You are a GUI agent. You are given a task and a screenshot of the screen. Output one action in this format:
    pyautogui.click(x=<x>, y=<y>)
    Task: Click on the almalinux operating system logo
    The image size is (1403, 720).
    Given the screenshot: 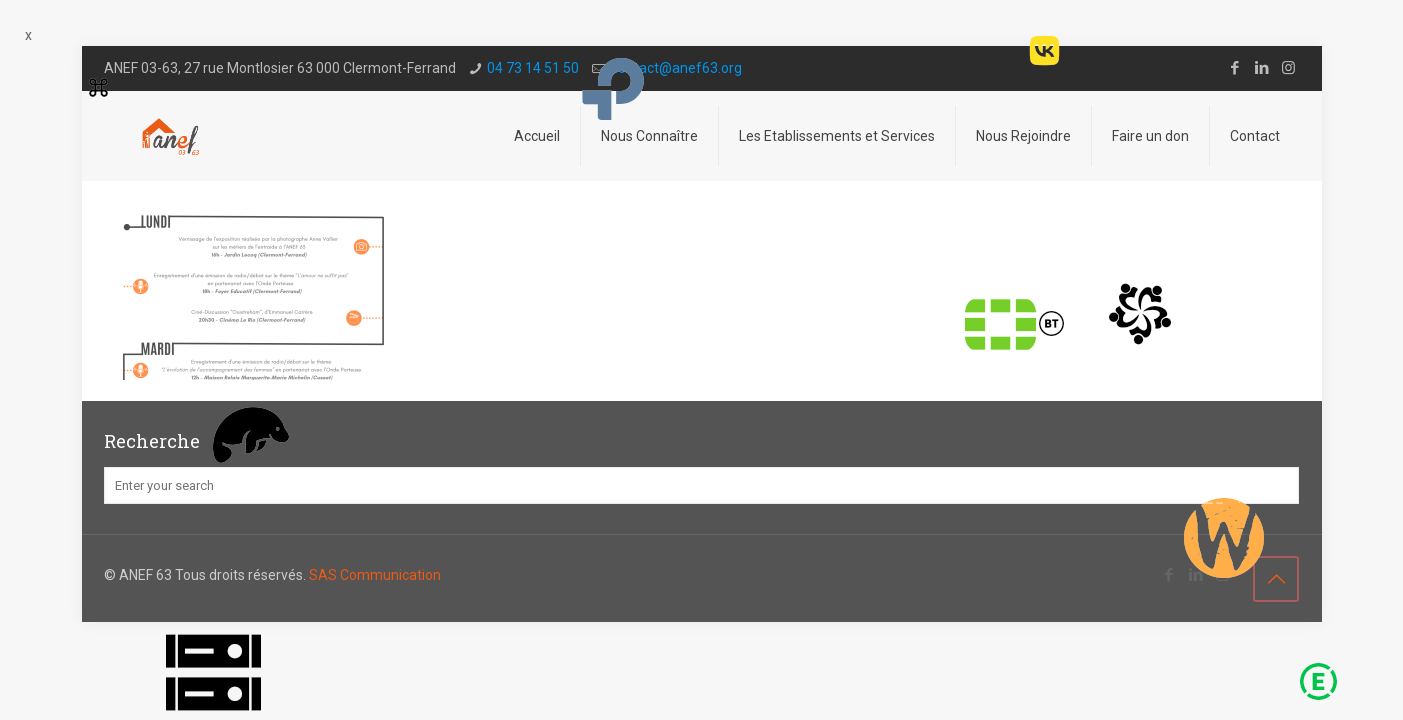 What is the action you would take?
    pyautogui.click(x=1140, y=314)
    